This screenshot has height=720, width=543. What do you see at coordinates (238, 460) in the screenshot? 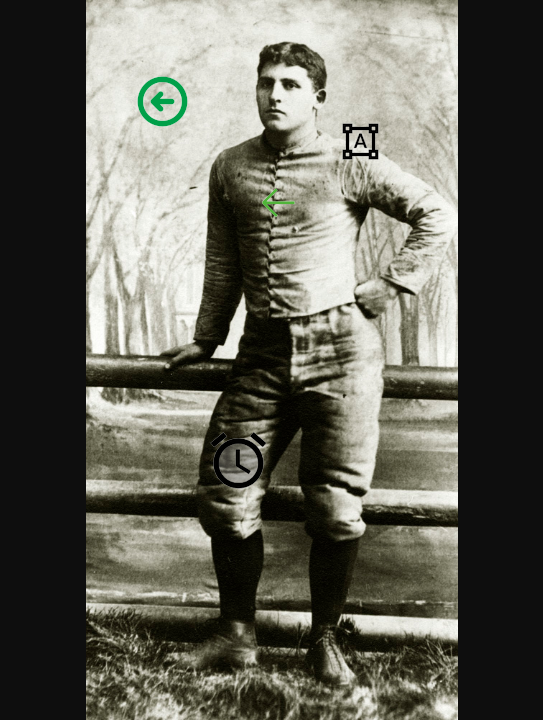
I see `view and manage alarms` at bounding box center [238, 460].